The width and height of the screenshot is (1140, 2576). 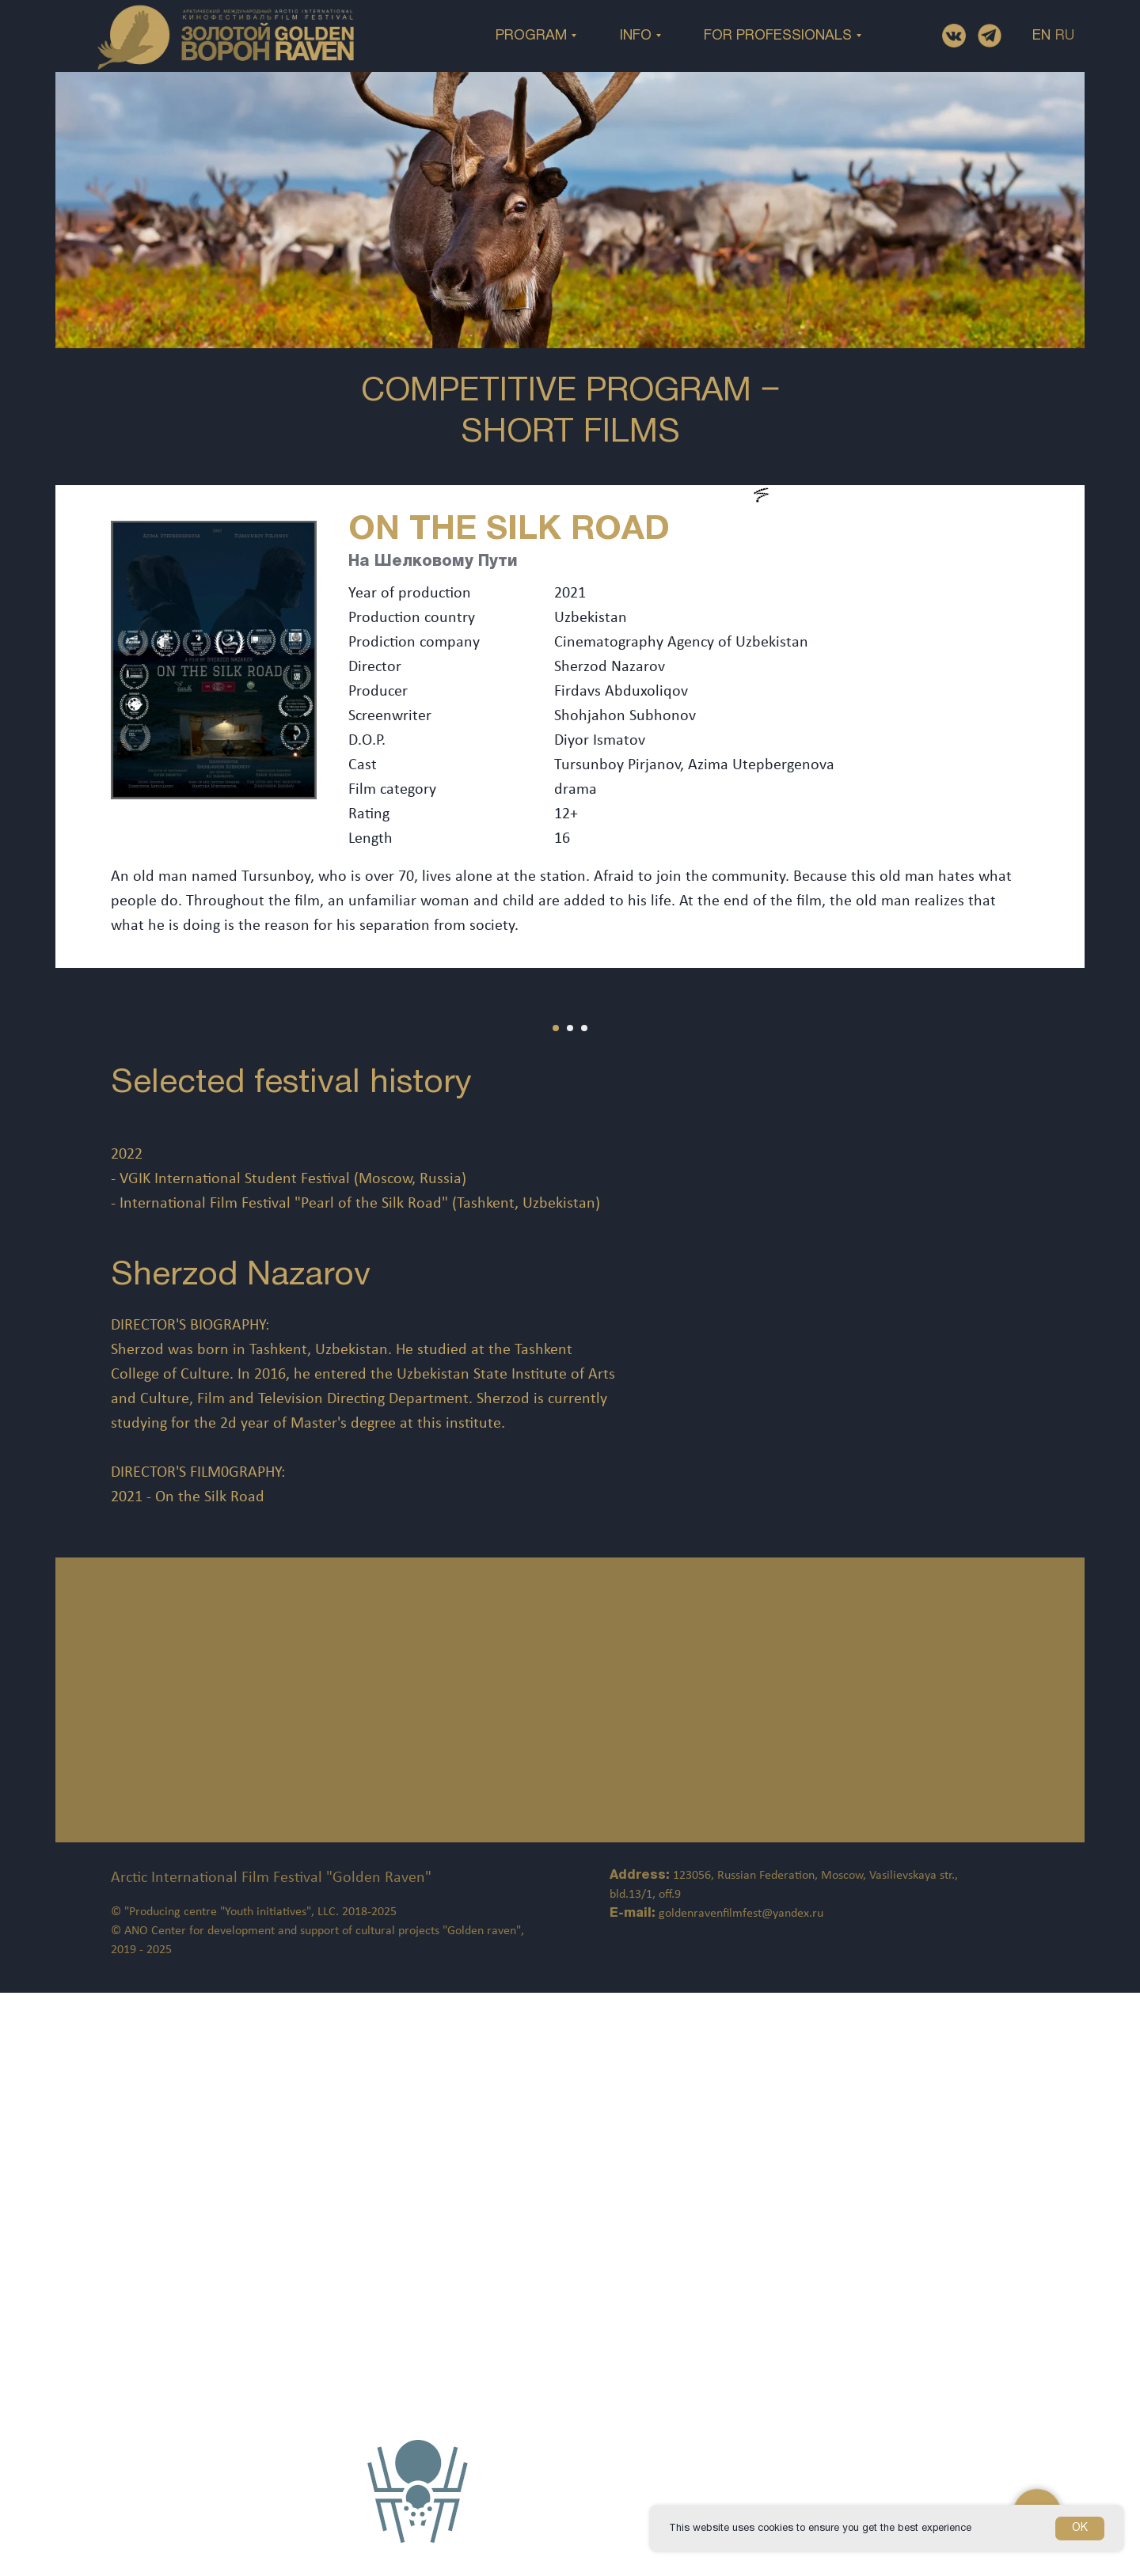 I want to click on spider enemy or creature in a game interface, so click(x=417, y=2491).